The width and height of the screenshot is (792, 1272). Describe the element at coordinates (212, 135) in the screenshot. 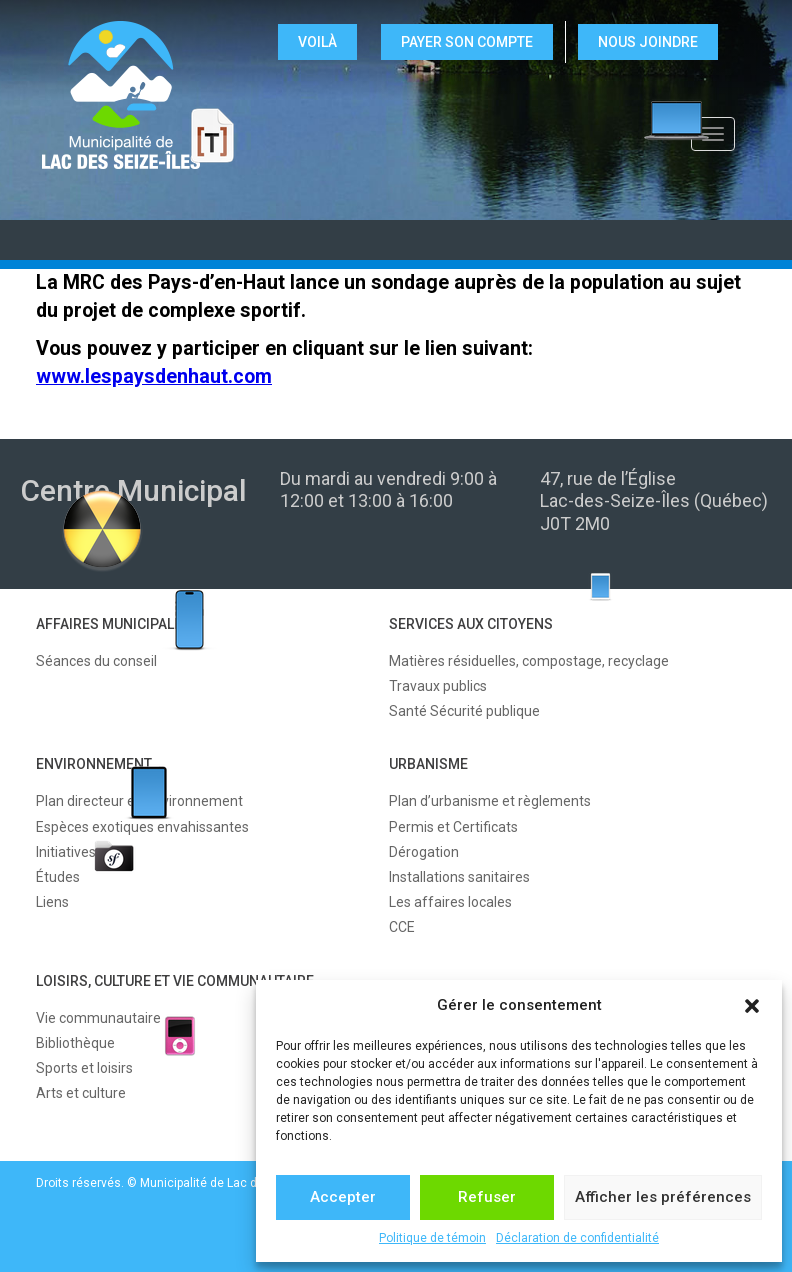

I see `a toml configuration file` at that location.